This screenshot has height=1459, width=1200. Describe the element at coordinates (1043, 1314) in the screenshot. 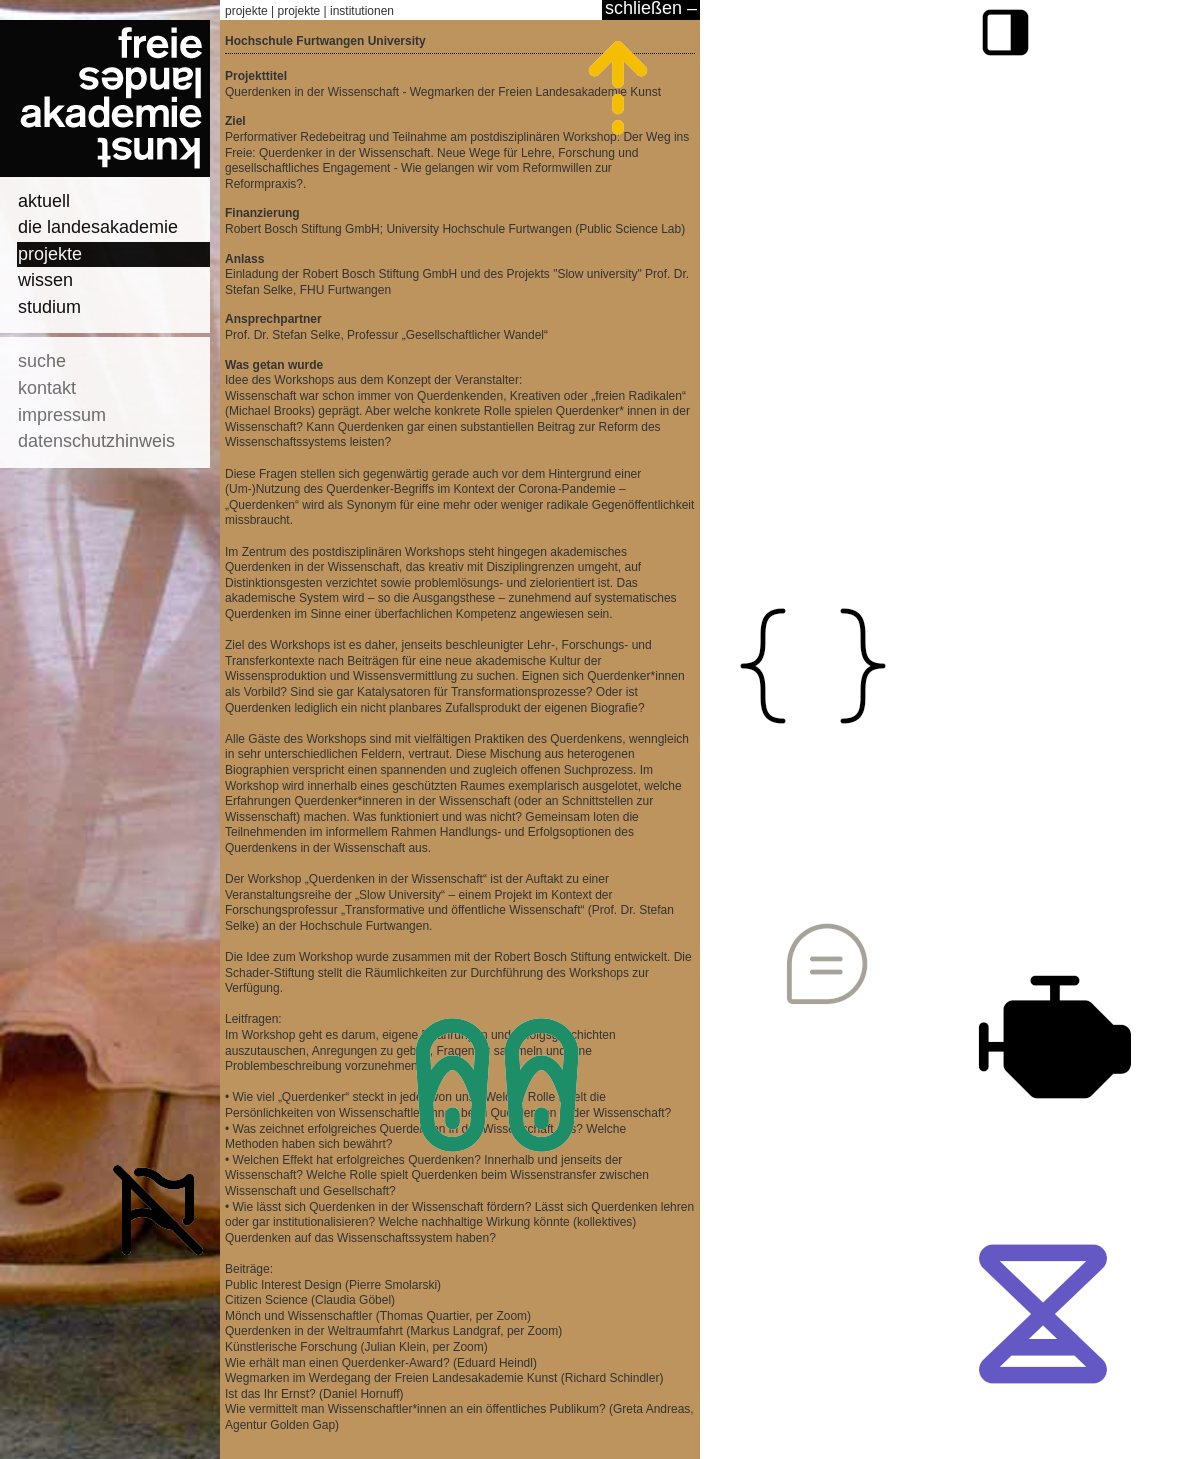

I see `indicates time is running low or nearly expired` at that location.